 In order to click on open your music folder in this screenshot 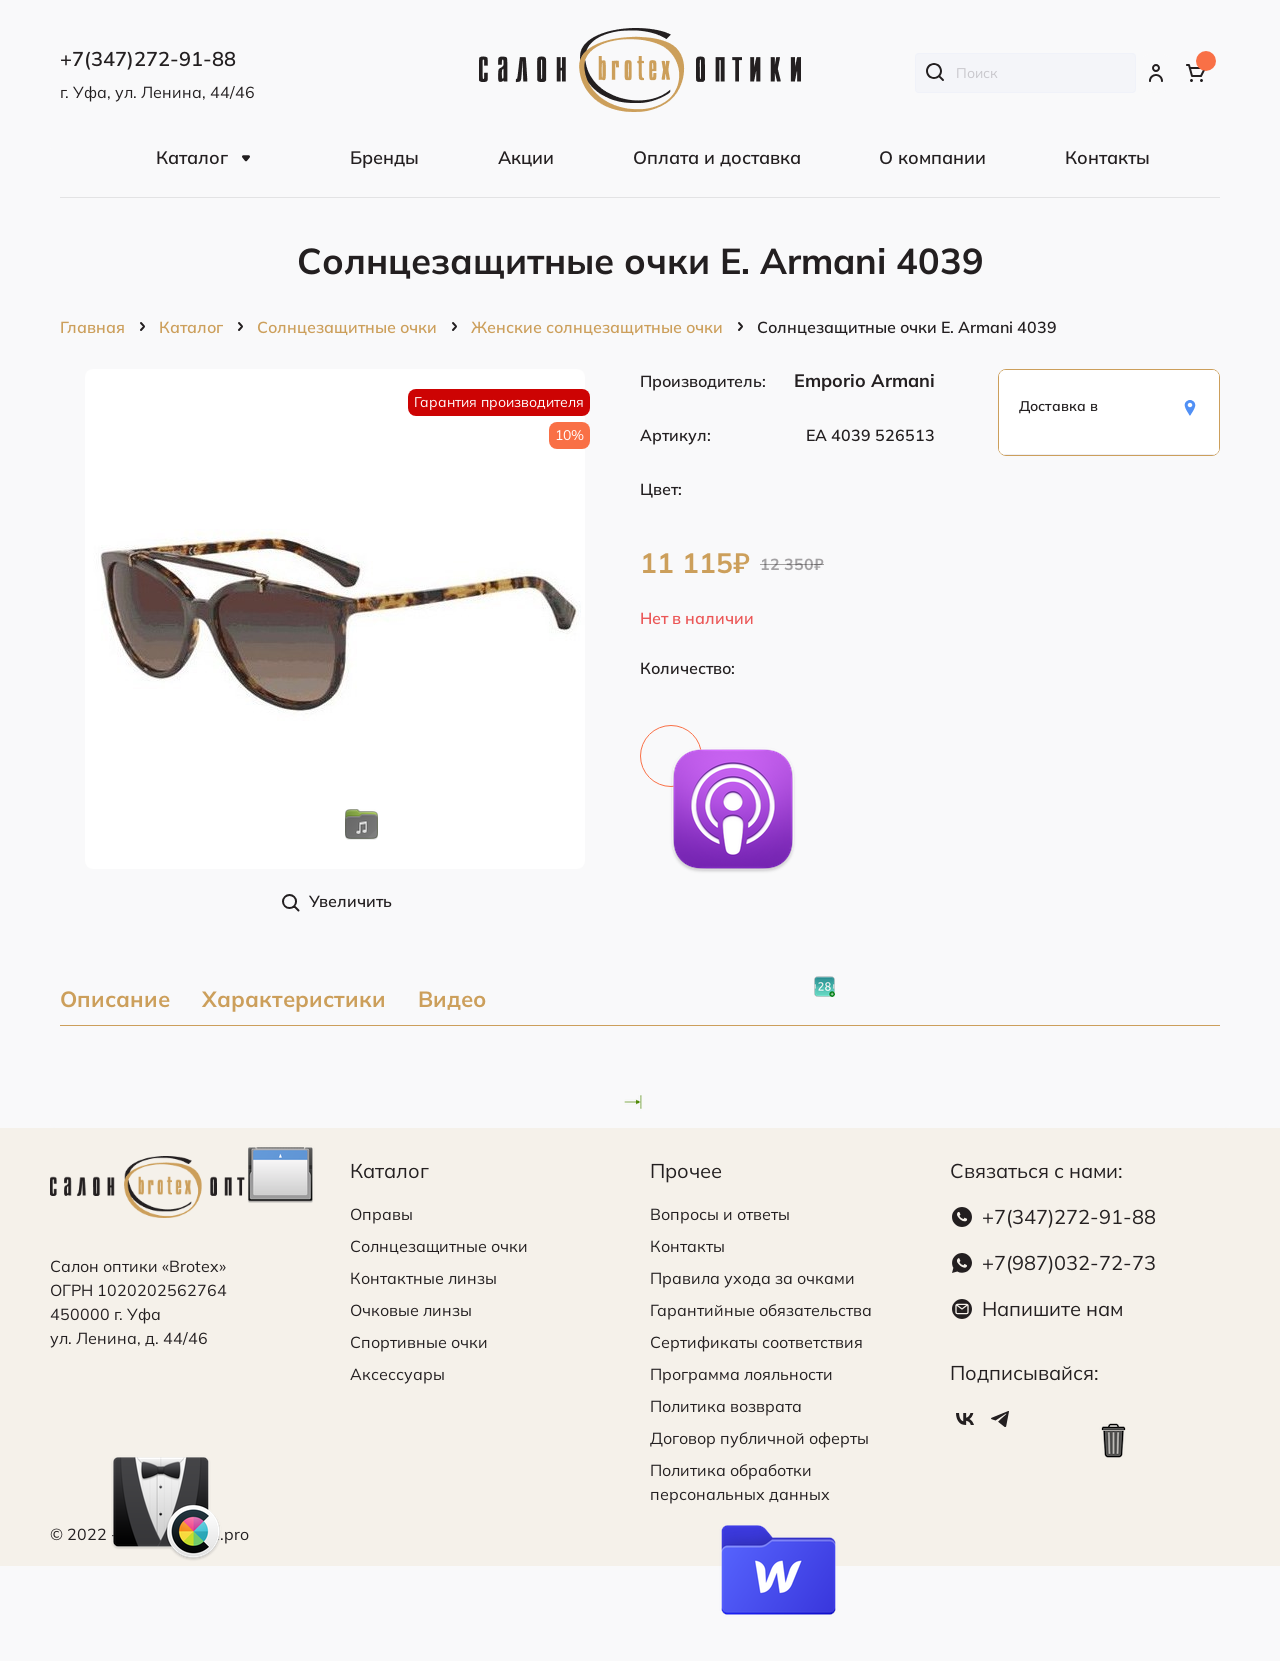, I will do `click(361, 823)`.